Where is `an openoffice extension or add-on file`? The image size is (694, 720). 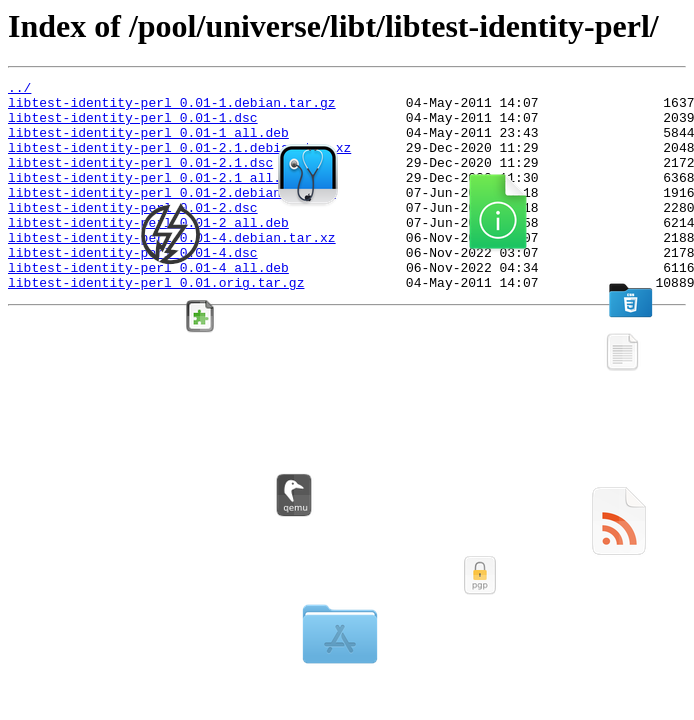
an openoffice extension or add-on file is located at coordinates (200, 316).